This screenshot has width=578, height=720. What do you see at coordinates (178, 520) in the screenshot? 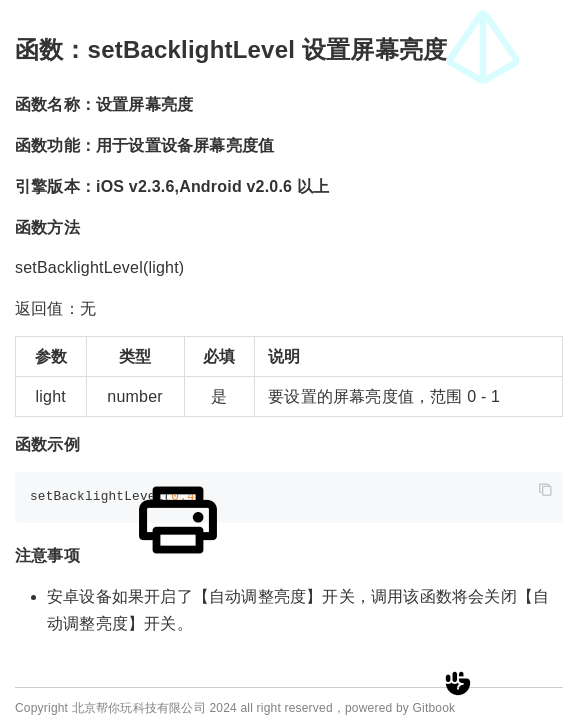
I see `print the current document` at bounding box center [178, 520].